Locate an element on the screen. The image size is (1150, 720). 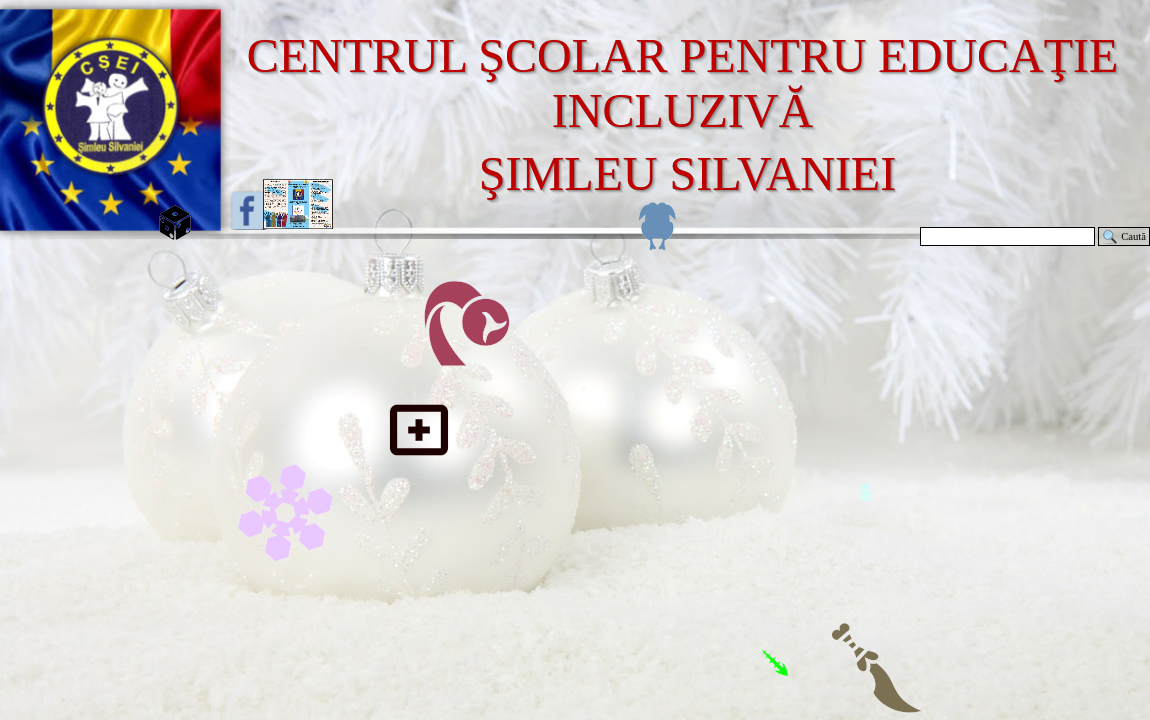
select a barbed arrow projectile type is located at coordinates (774, 662).